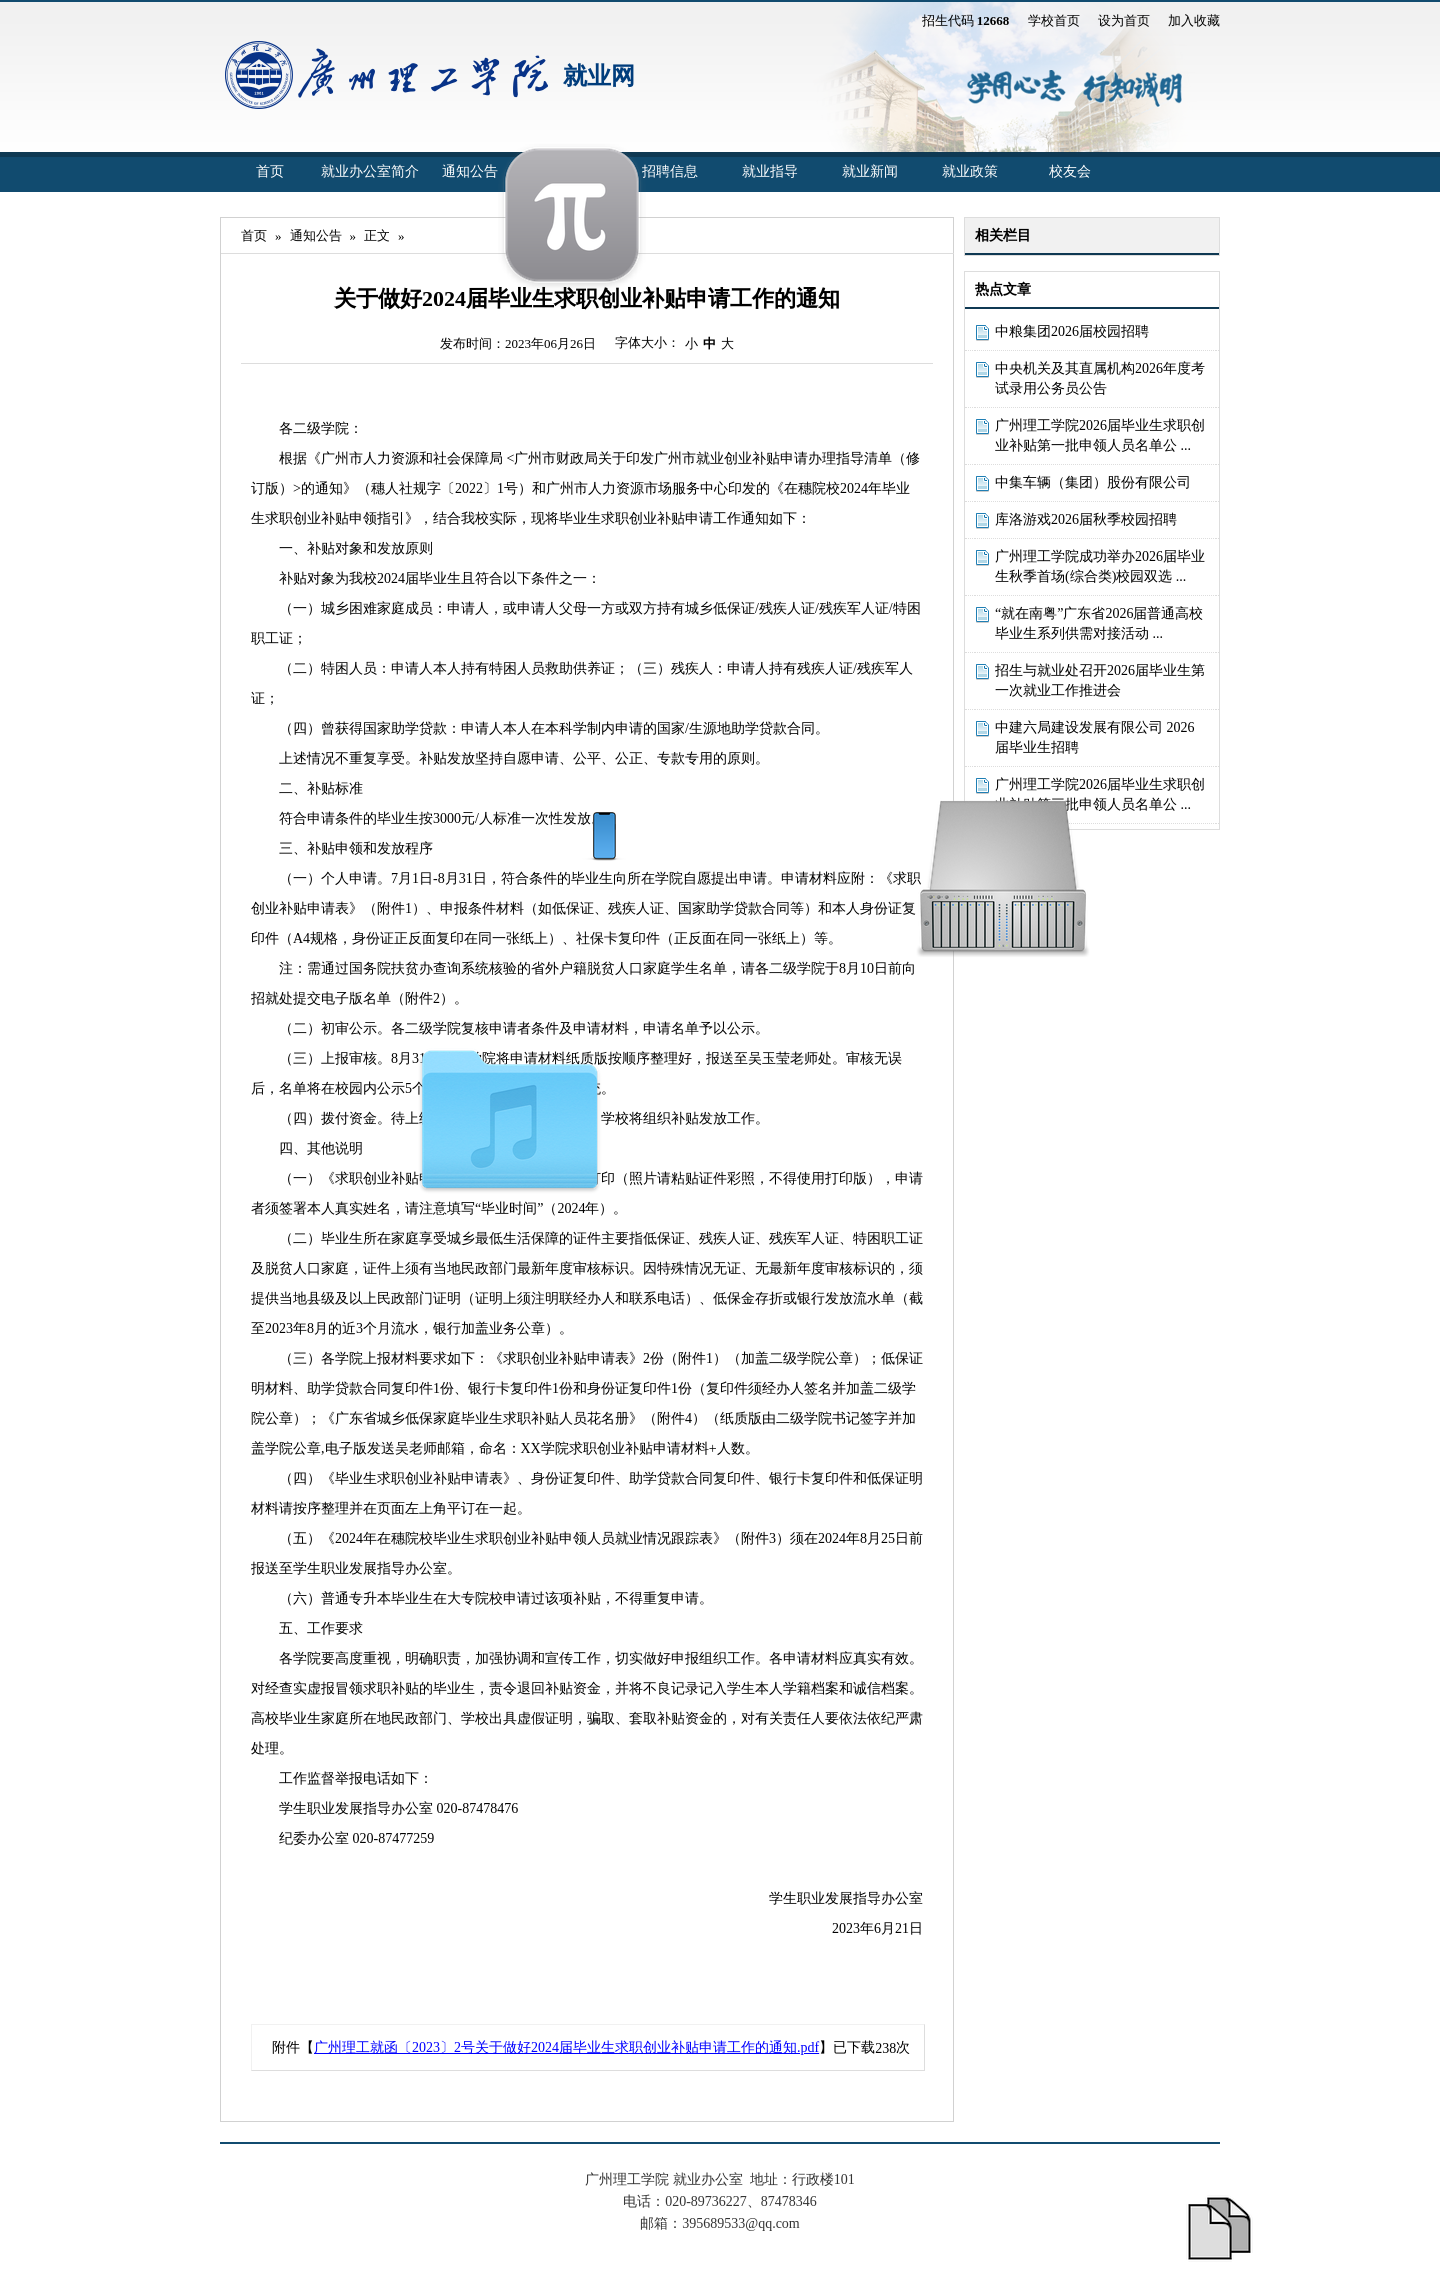 The width and height of the screenshot is (1440, 2282). What do you see at coordinates (509, 1119) in the screenshot?
I see `open your music folder` at bounding box center [509, 1119].